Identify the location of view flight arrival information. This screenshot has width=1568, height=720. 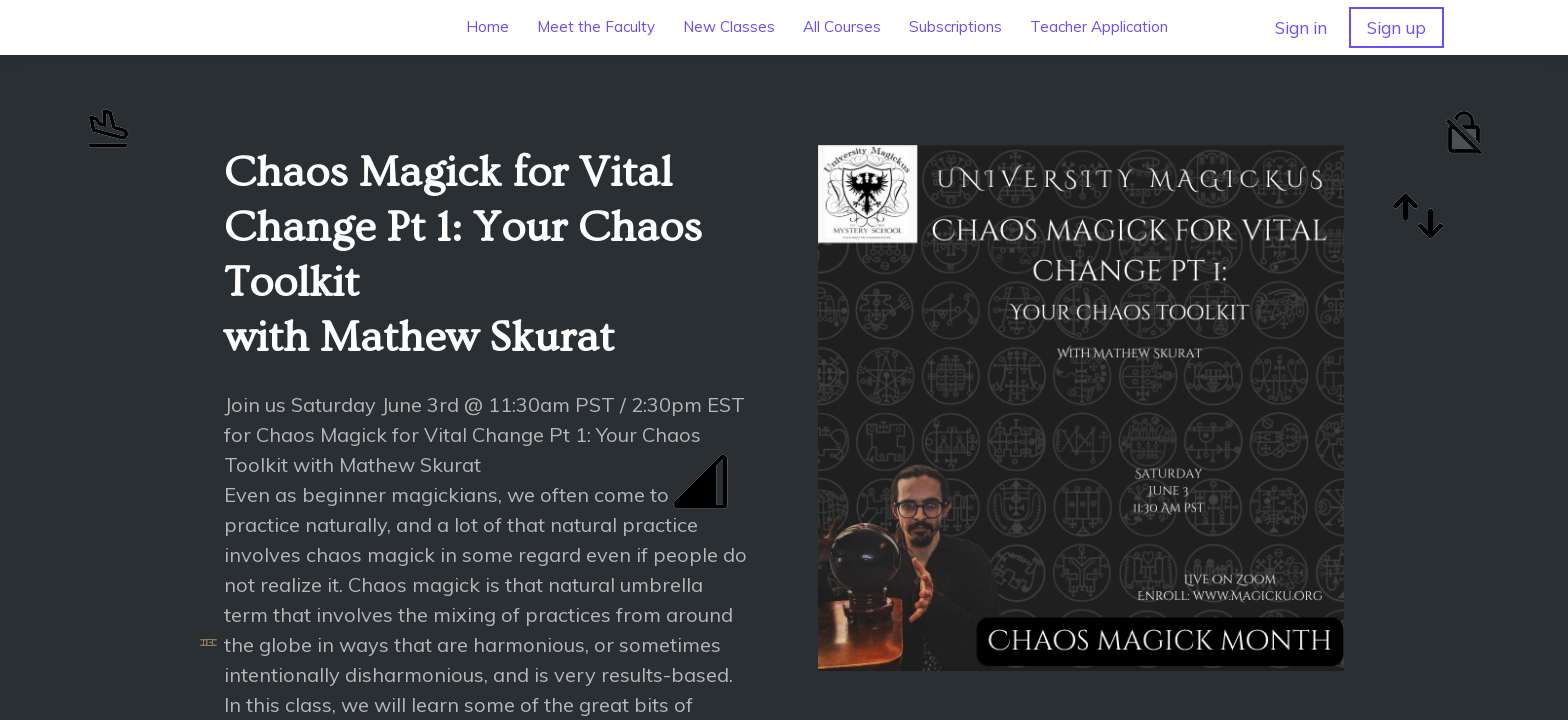
(108, 128).